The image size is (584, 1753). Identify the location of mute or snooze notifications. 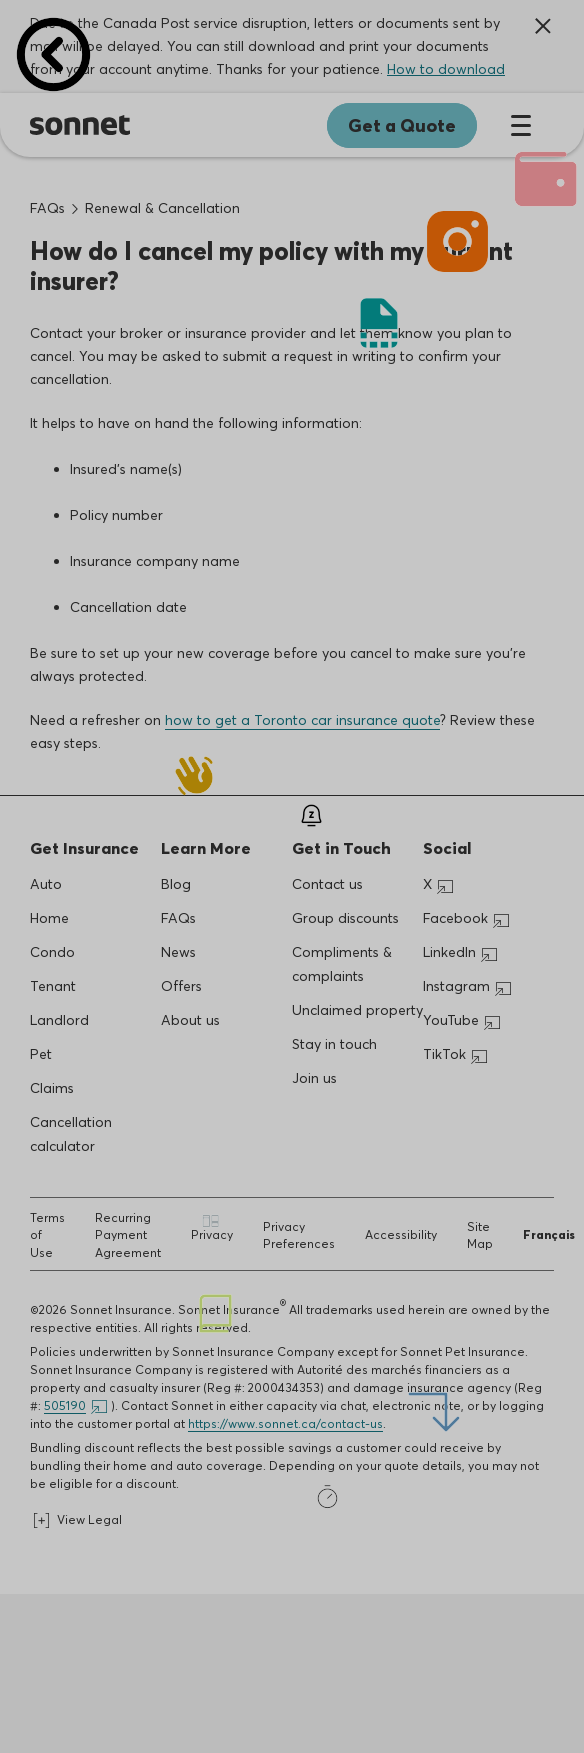
(311, 815).